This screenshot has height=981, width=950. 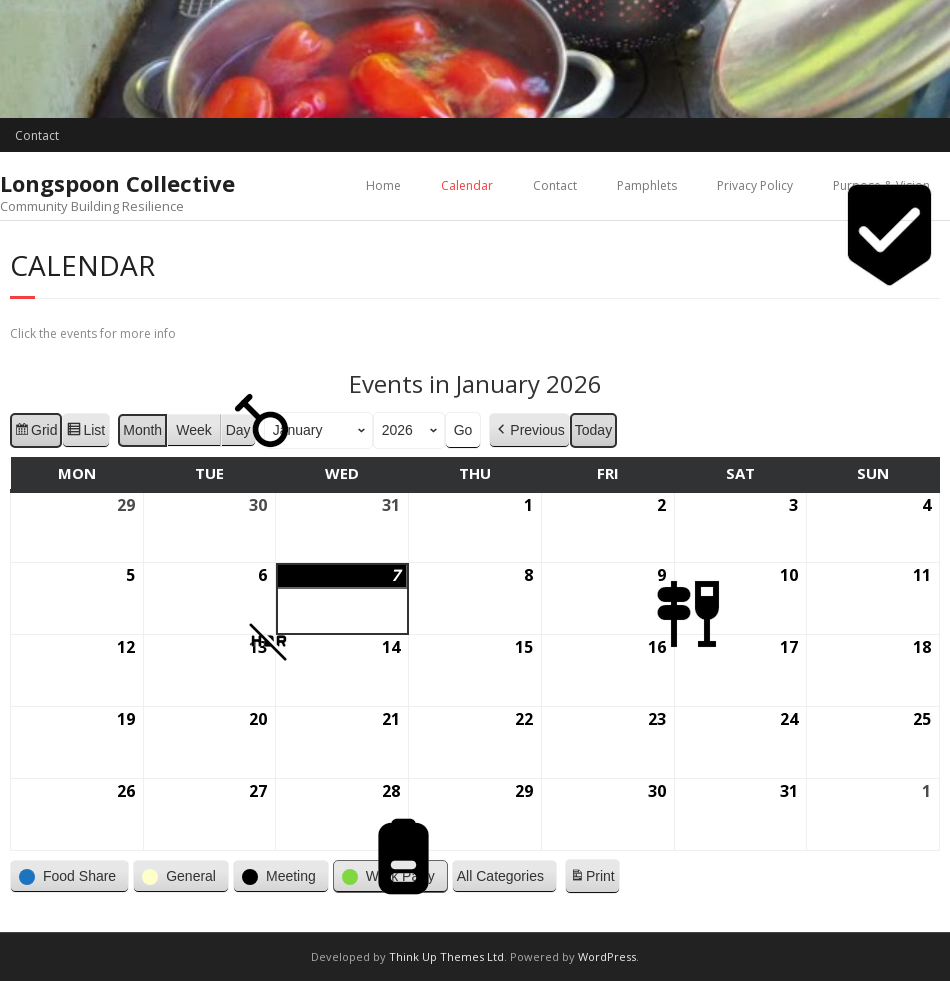 I want to click on indicates travesti gender identity, so click(x=261, y=420).